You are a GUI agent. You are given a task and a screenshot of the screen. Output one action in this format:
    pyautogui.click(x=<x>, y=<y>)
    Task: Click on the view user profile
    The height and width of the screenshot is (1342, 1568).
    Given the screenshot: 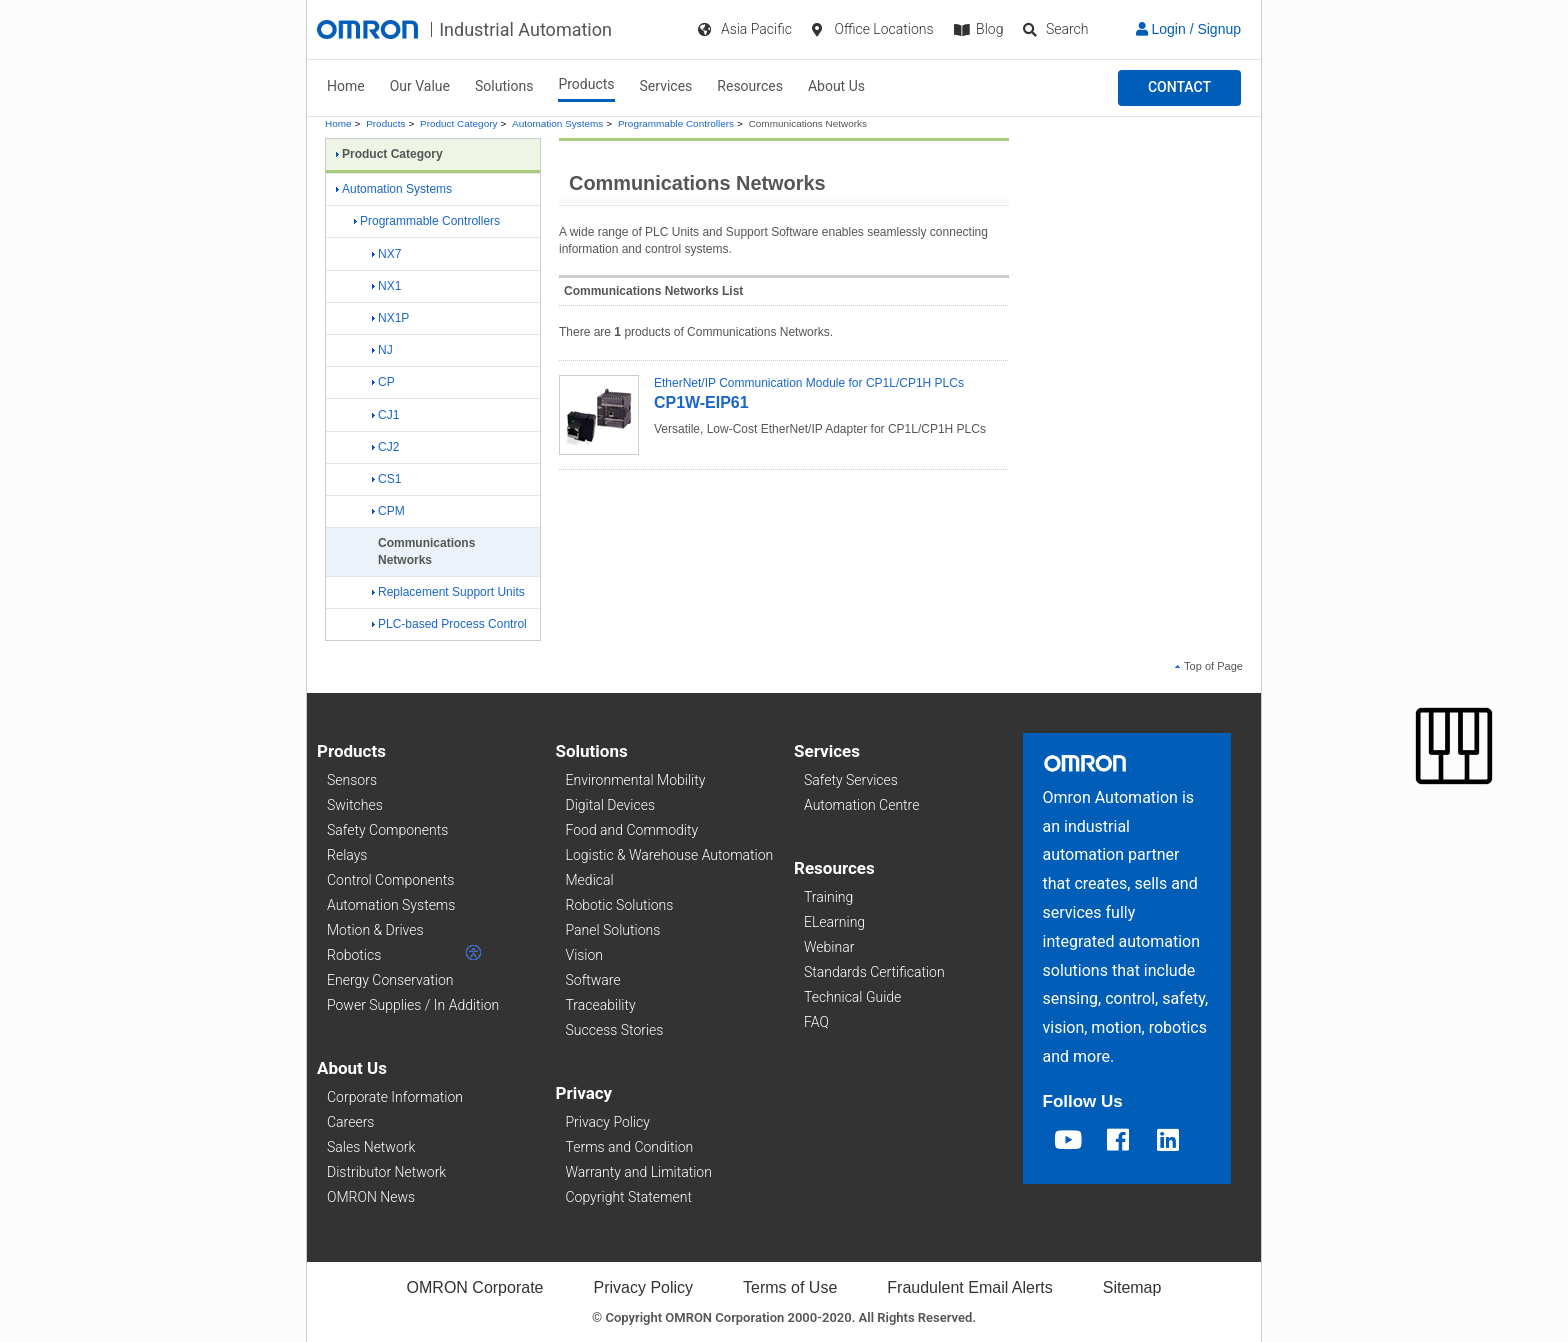 What is the action you would take?
    pyautogui.click(x=473, y=952)
    